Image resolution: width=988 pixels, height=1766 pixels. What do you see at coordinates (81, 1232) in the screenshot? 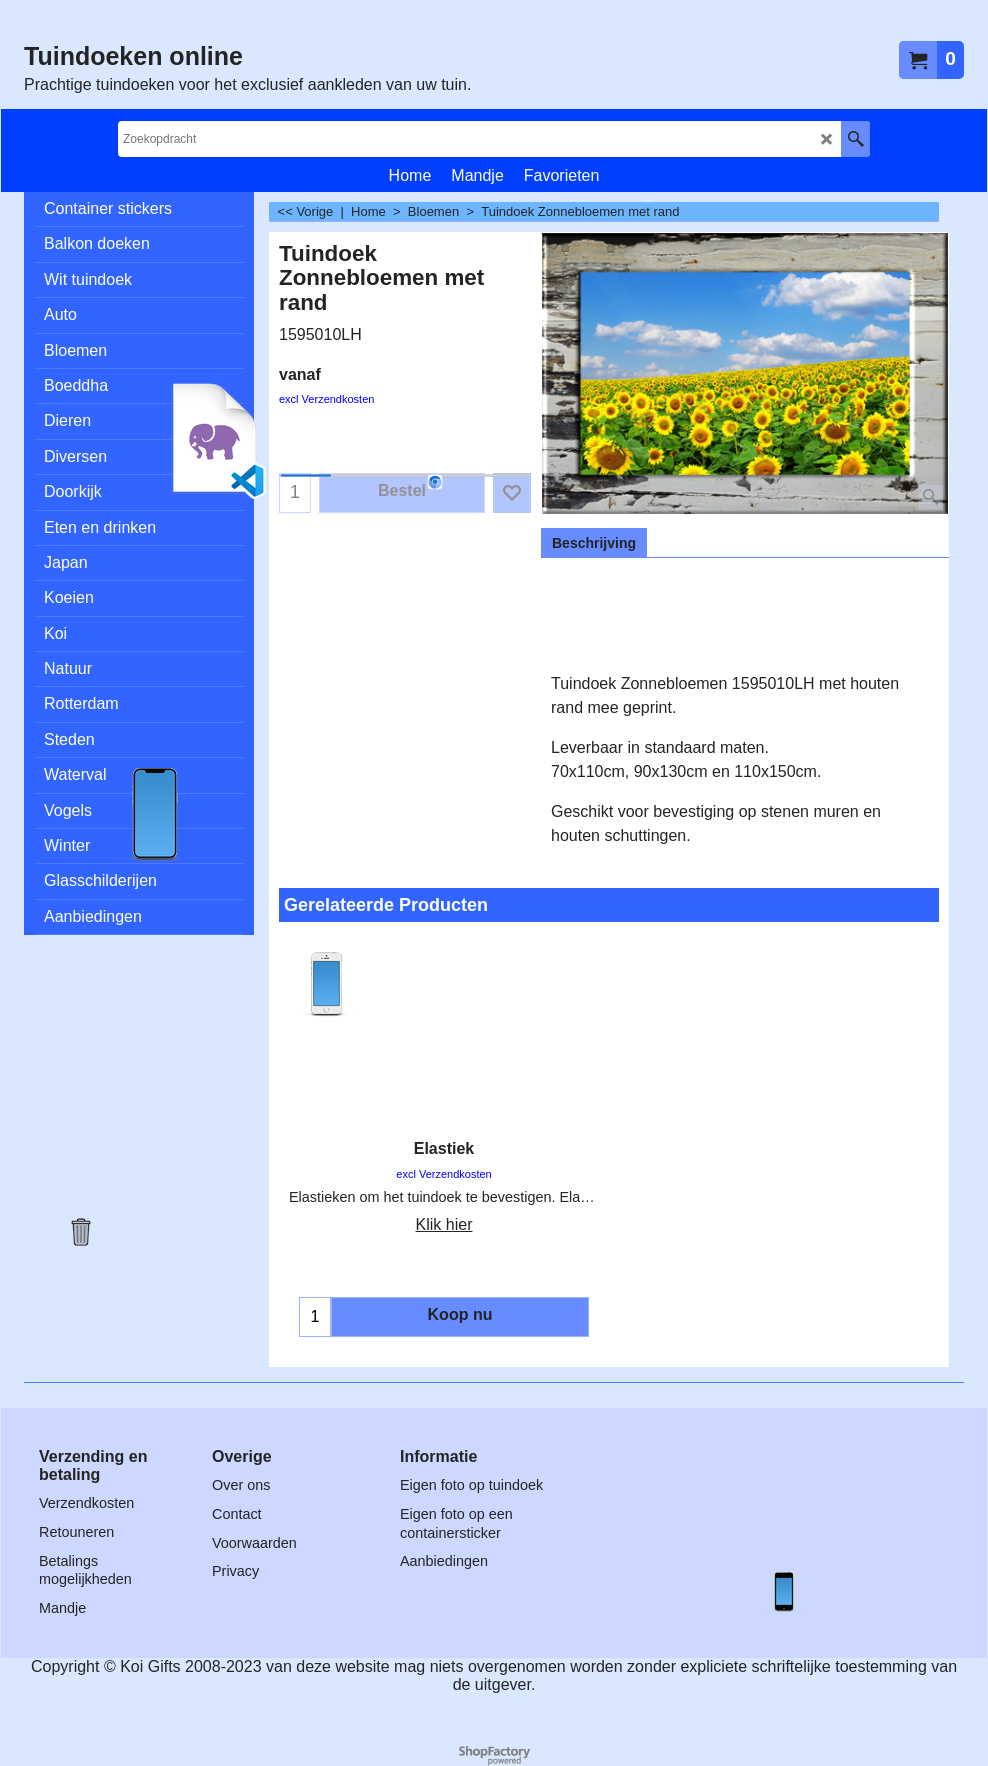
I see `access deleted emails in mail sidebar` at bounding box center [81, 1232].